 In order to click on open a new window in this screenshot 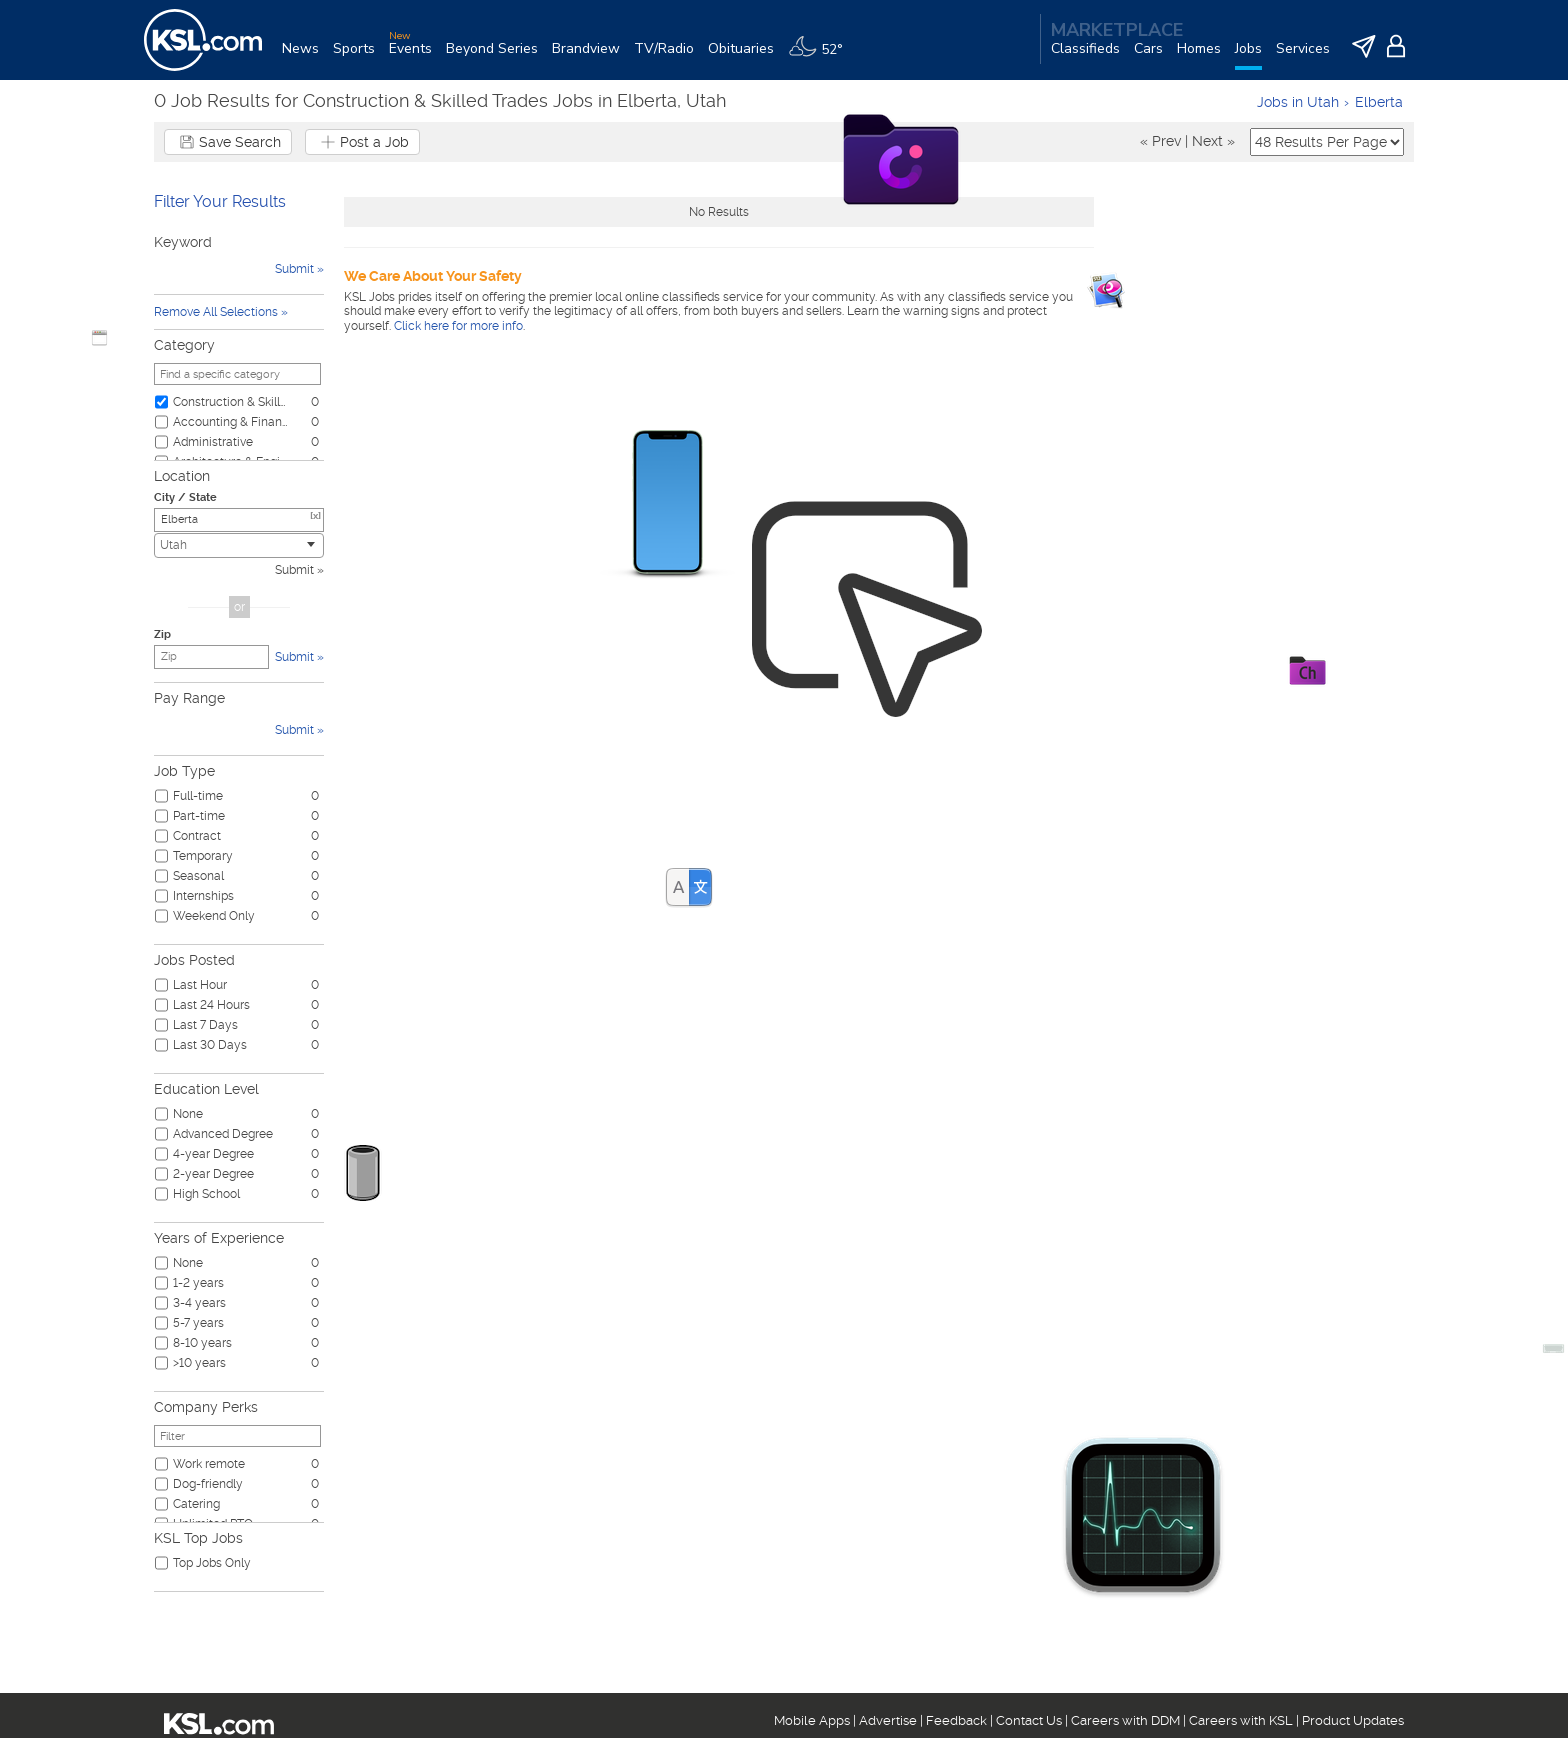, I will do `click(99, 337)`.